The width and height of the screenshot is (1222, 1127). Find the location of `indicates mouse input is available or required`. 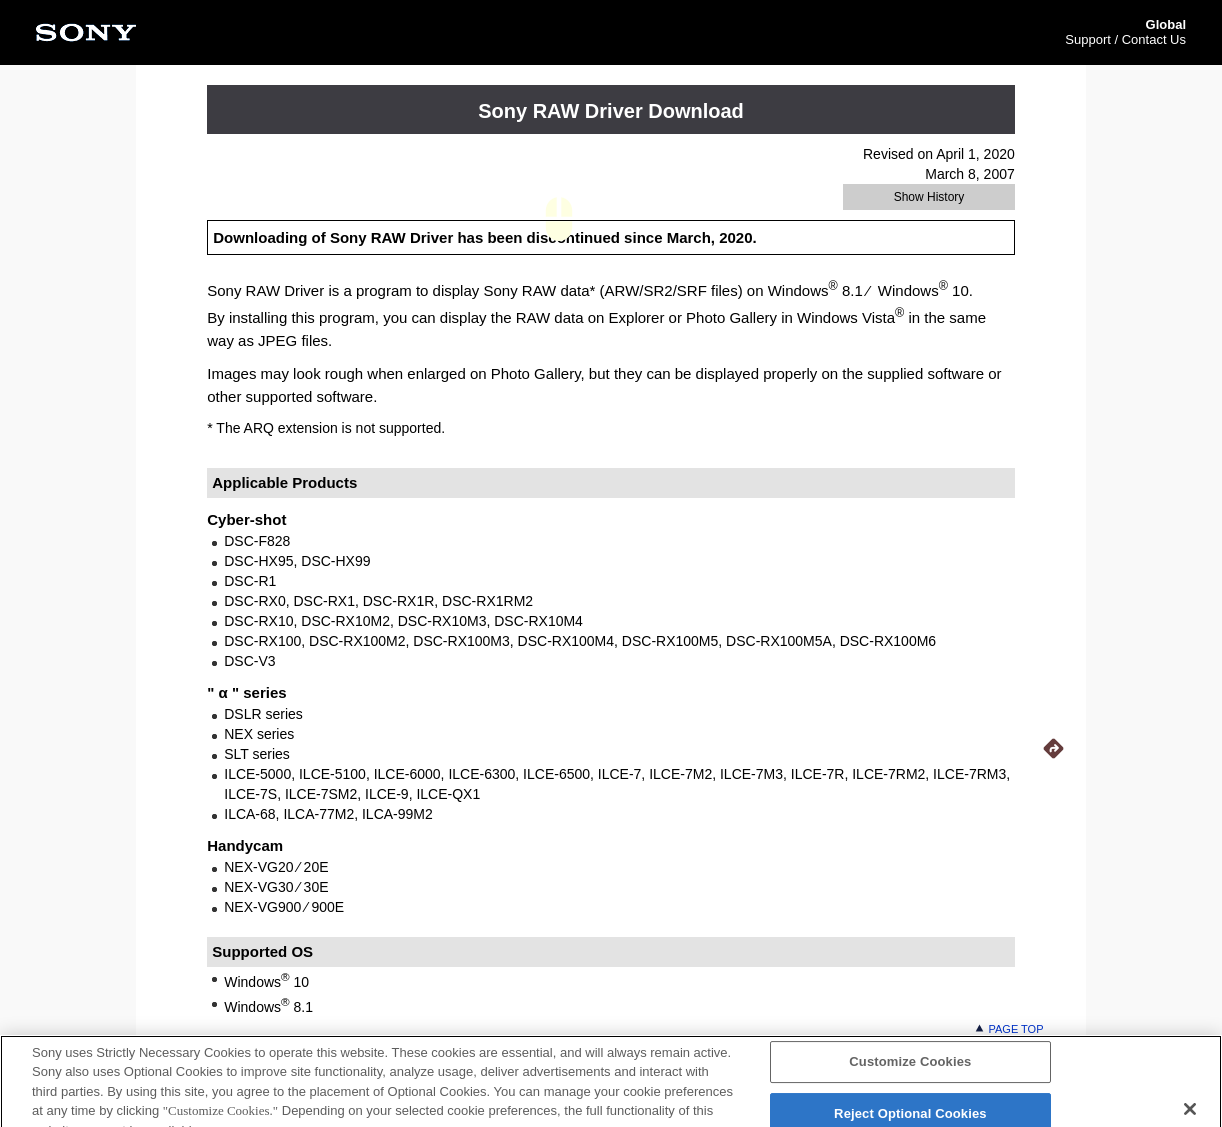

indicates mouse input is available or required is located at coordinates (559, 219).